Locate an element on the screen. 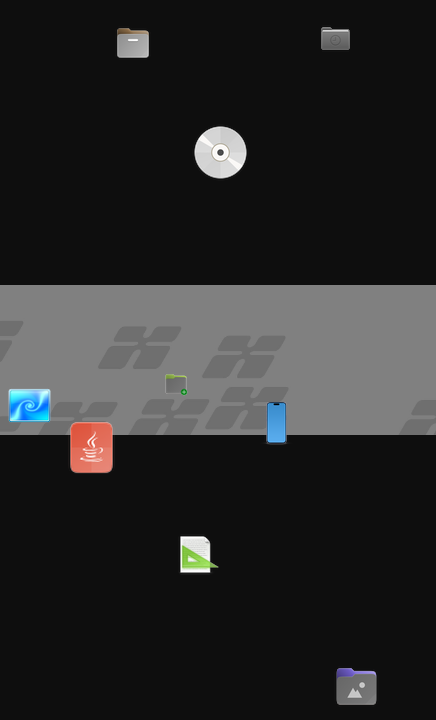 The height and width of the screenshot is (720, 436). java archive file (.jar) is located at coordinates (91, 447).